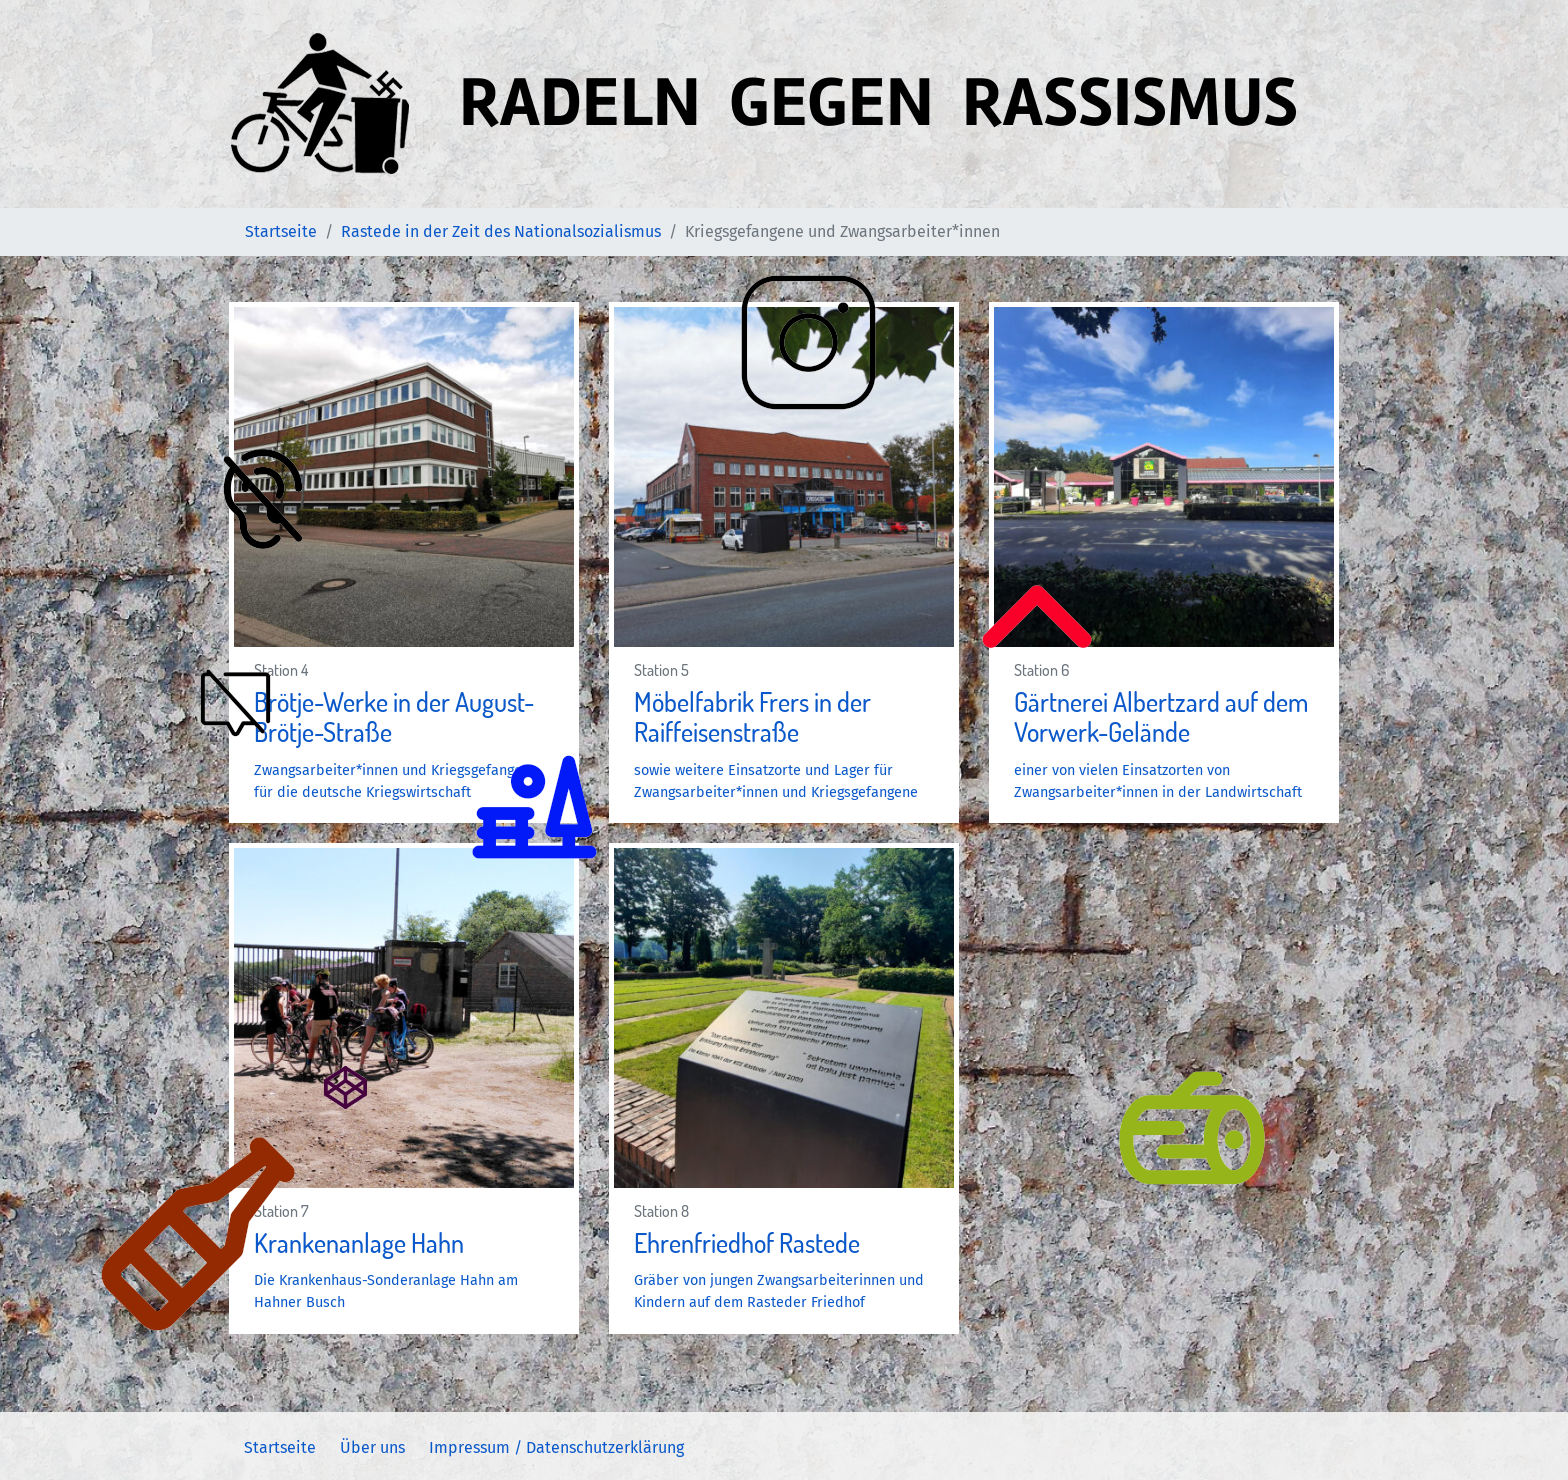  What do you see at coordinates (345, 1087) in the screenshot?
I see `open CodePen` at bounding box center [345, 1087].